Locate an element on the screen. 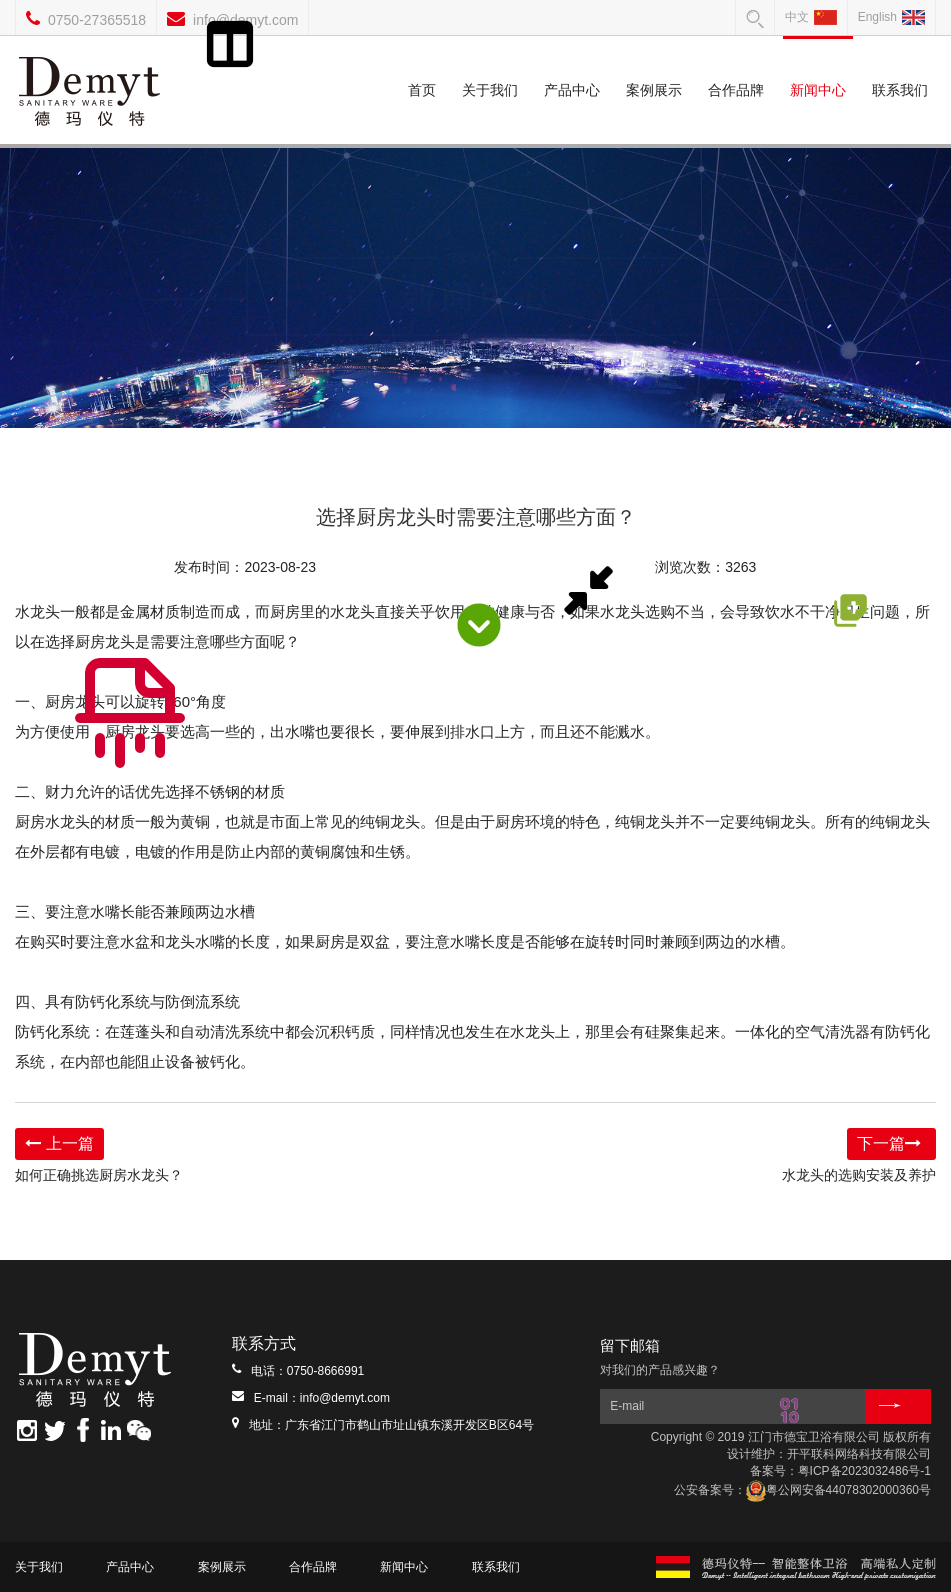 The height and width of the screenshot is (1592, 951). switch to column view layout is located at coordinates (230, 44).